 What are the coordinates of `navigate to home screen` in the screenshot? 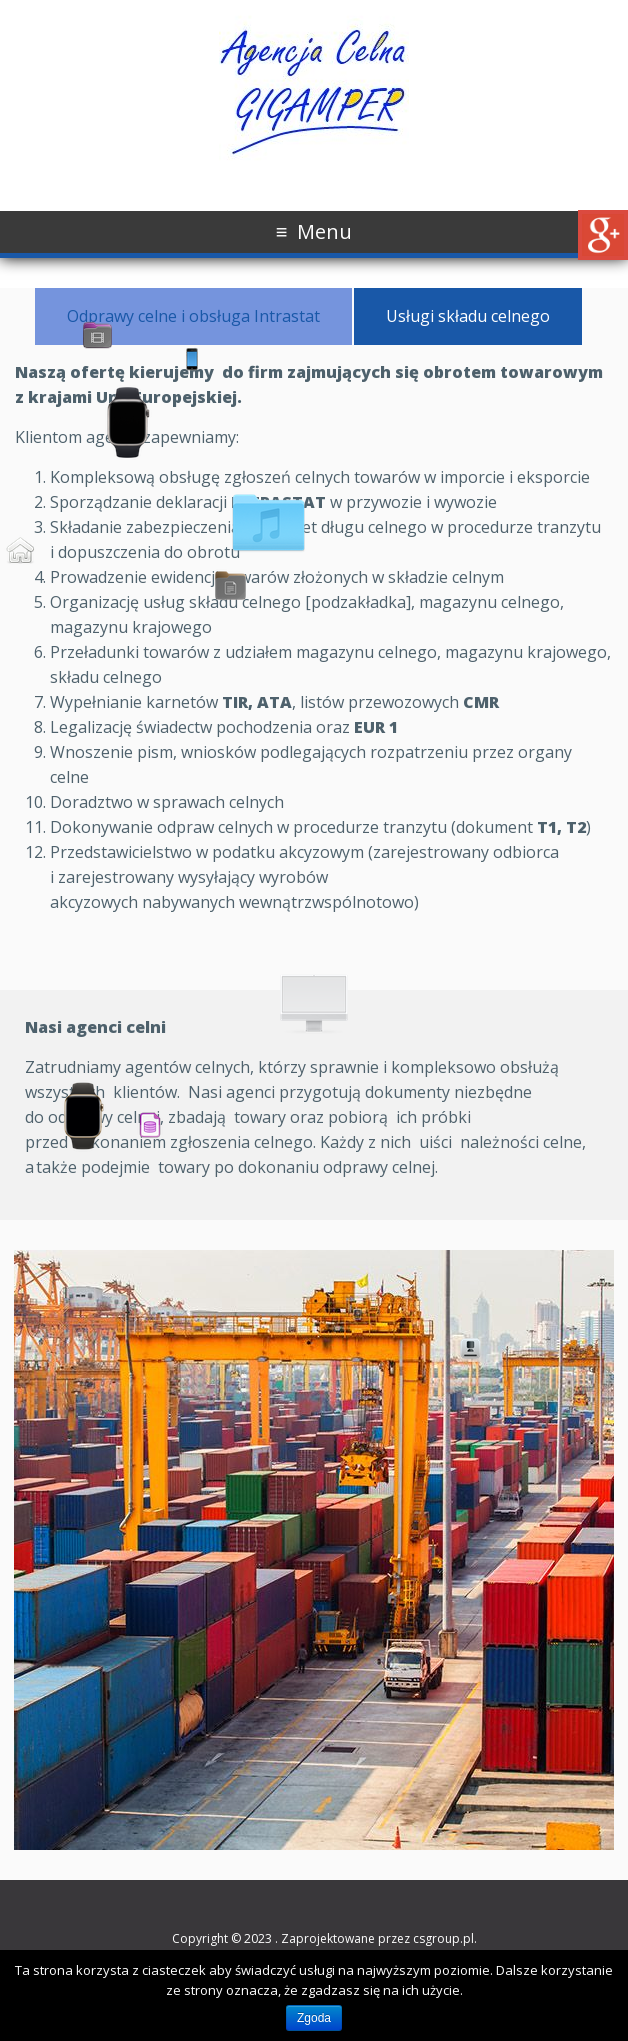 It's located at (20, 550).